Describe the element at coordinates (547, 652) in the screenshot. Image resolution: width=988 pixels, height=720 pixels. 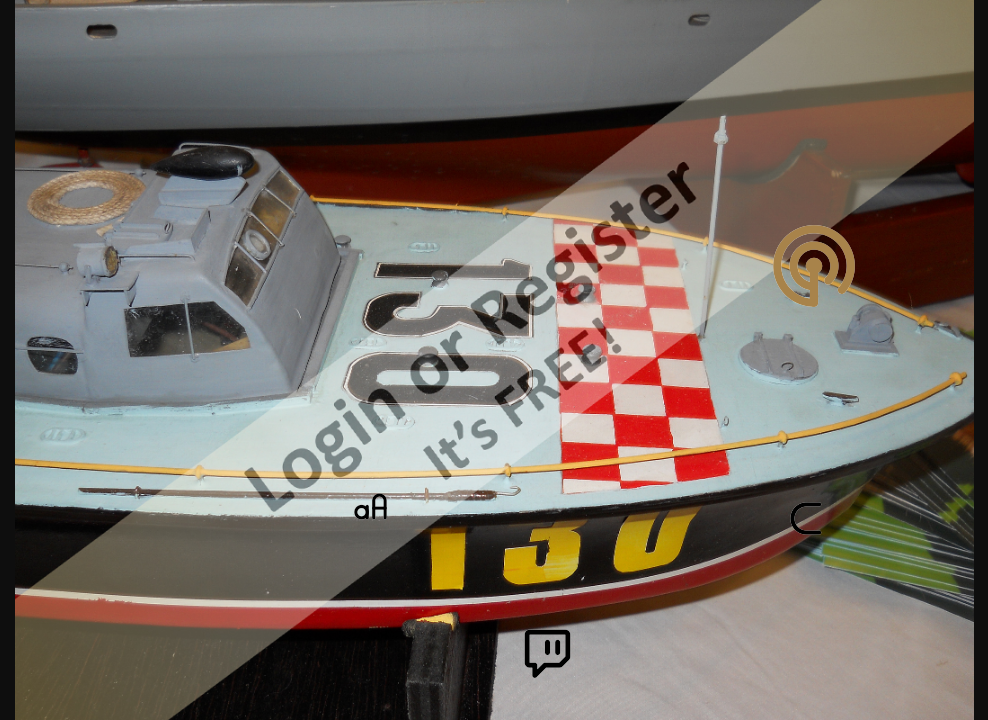
I see `open twitch app or website` at that location.